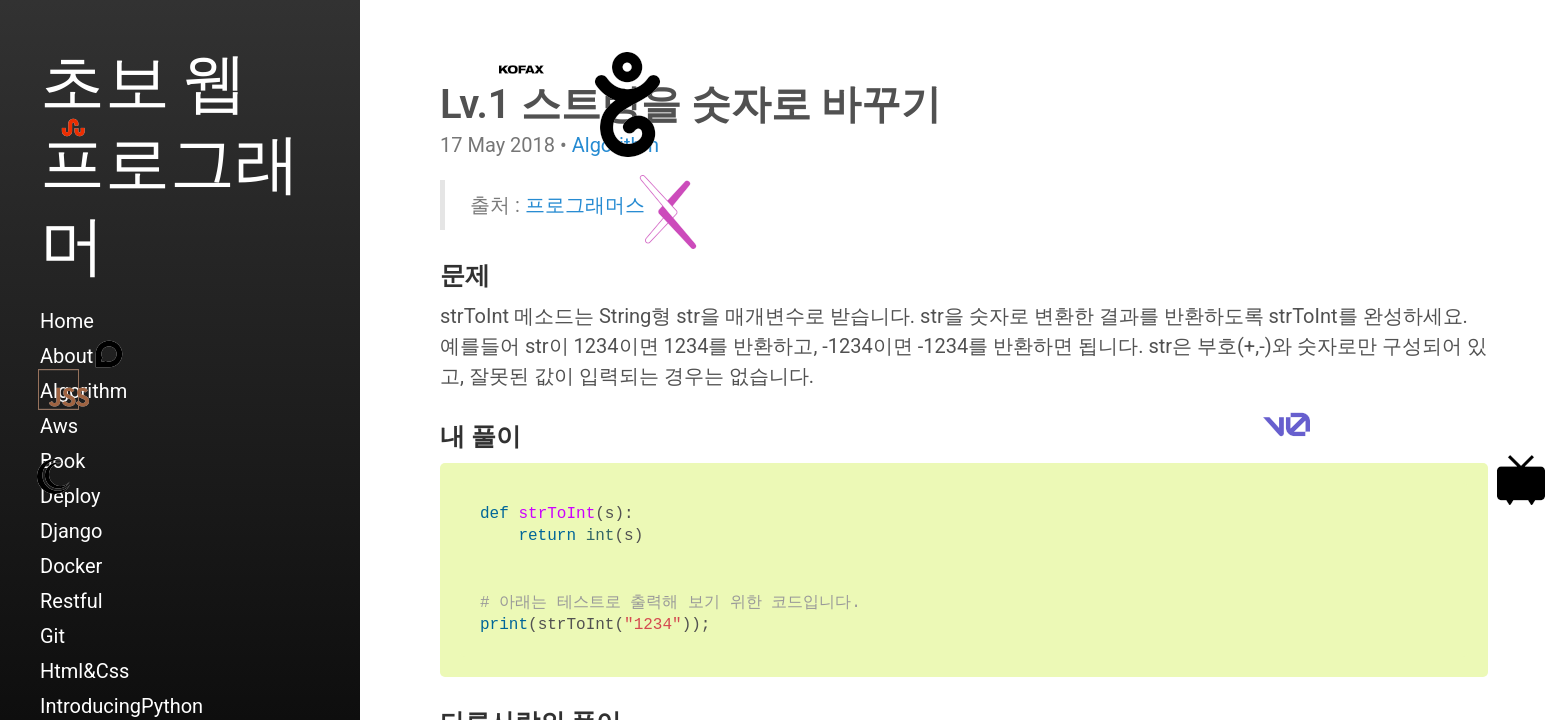  What do you see at coordinates (1521, 480) in the screenshot?
I see `open niconico video streaming app` at bounding box center [1521, 480].